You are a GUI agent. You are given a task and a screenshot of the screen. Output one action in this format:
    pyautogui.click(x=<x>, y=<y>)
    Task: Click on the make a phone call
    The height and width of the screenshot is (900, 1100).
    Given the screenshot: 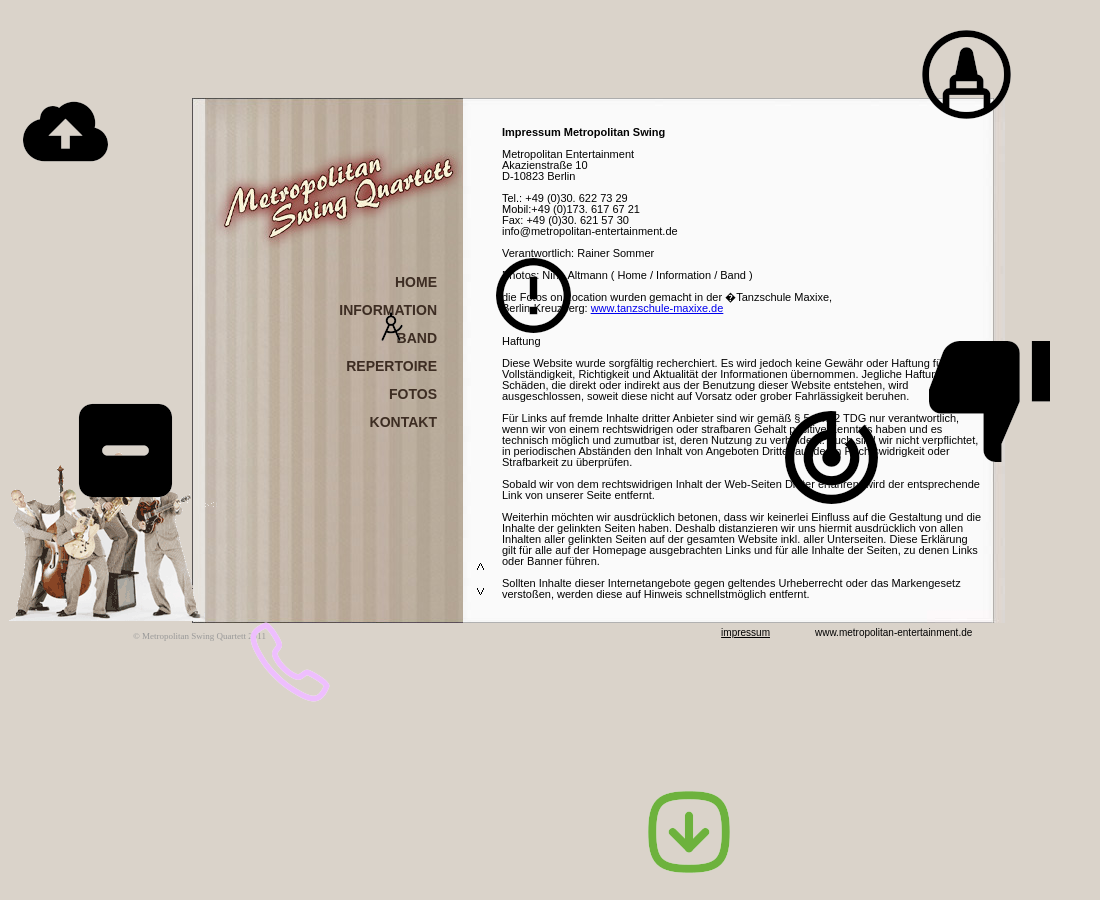 What is the action you would take?
    pyautogui.click(x=290, y=662)
    